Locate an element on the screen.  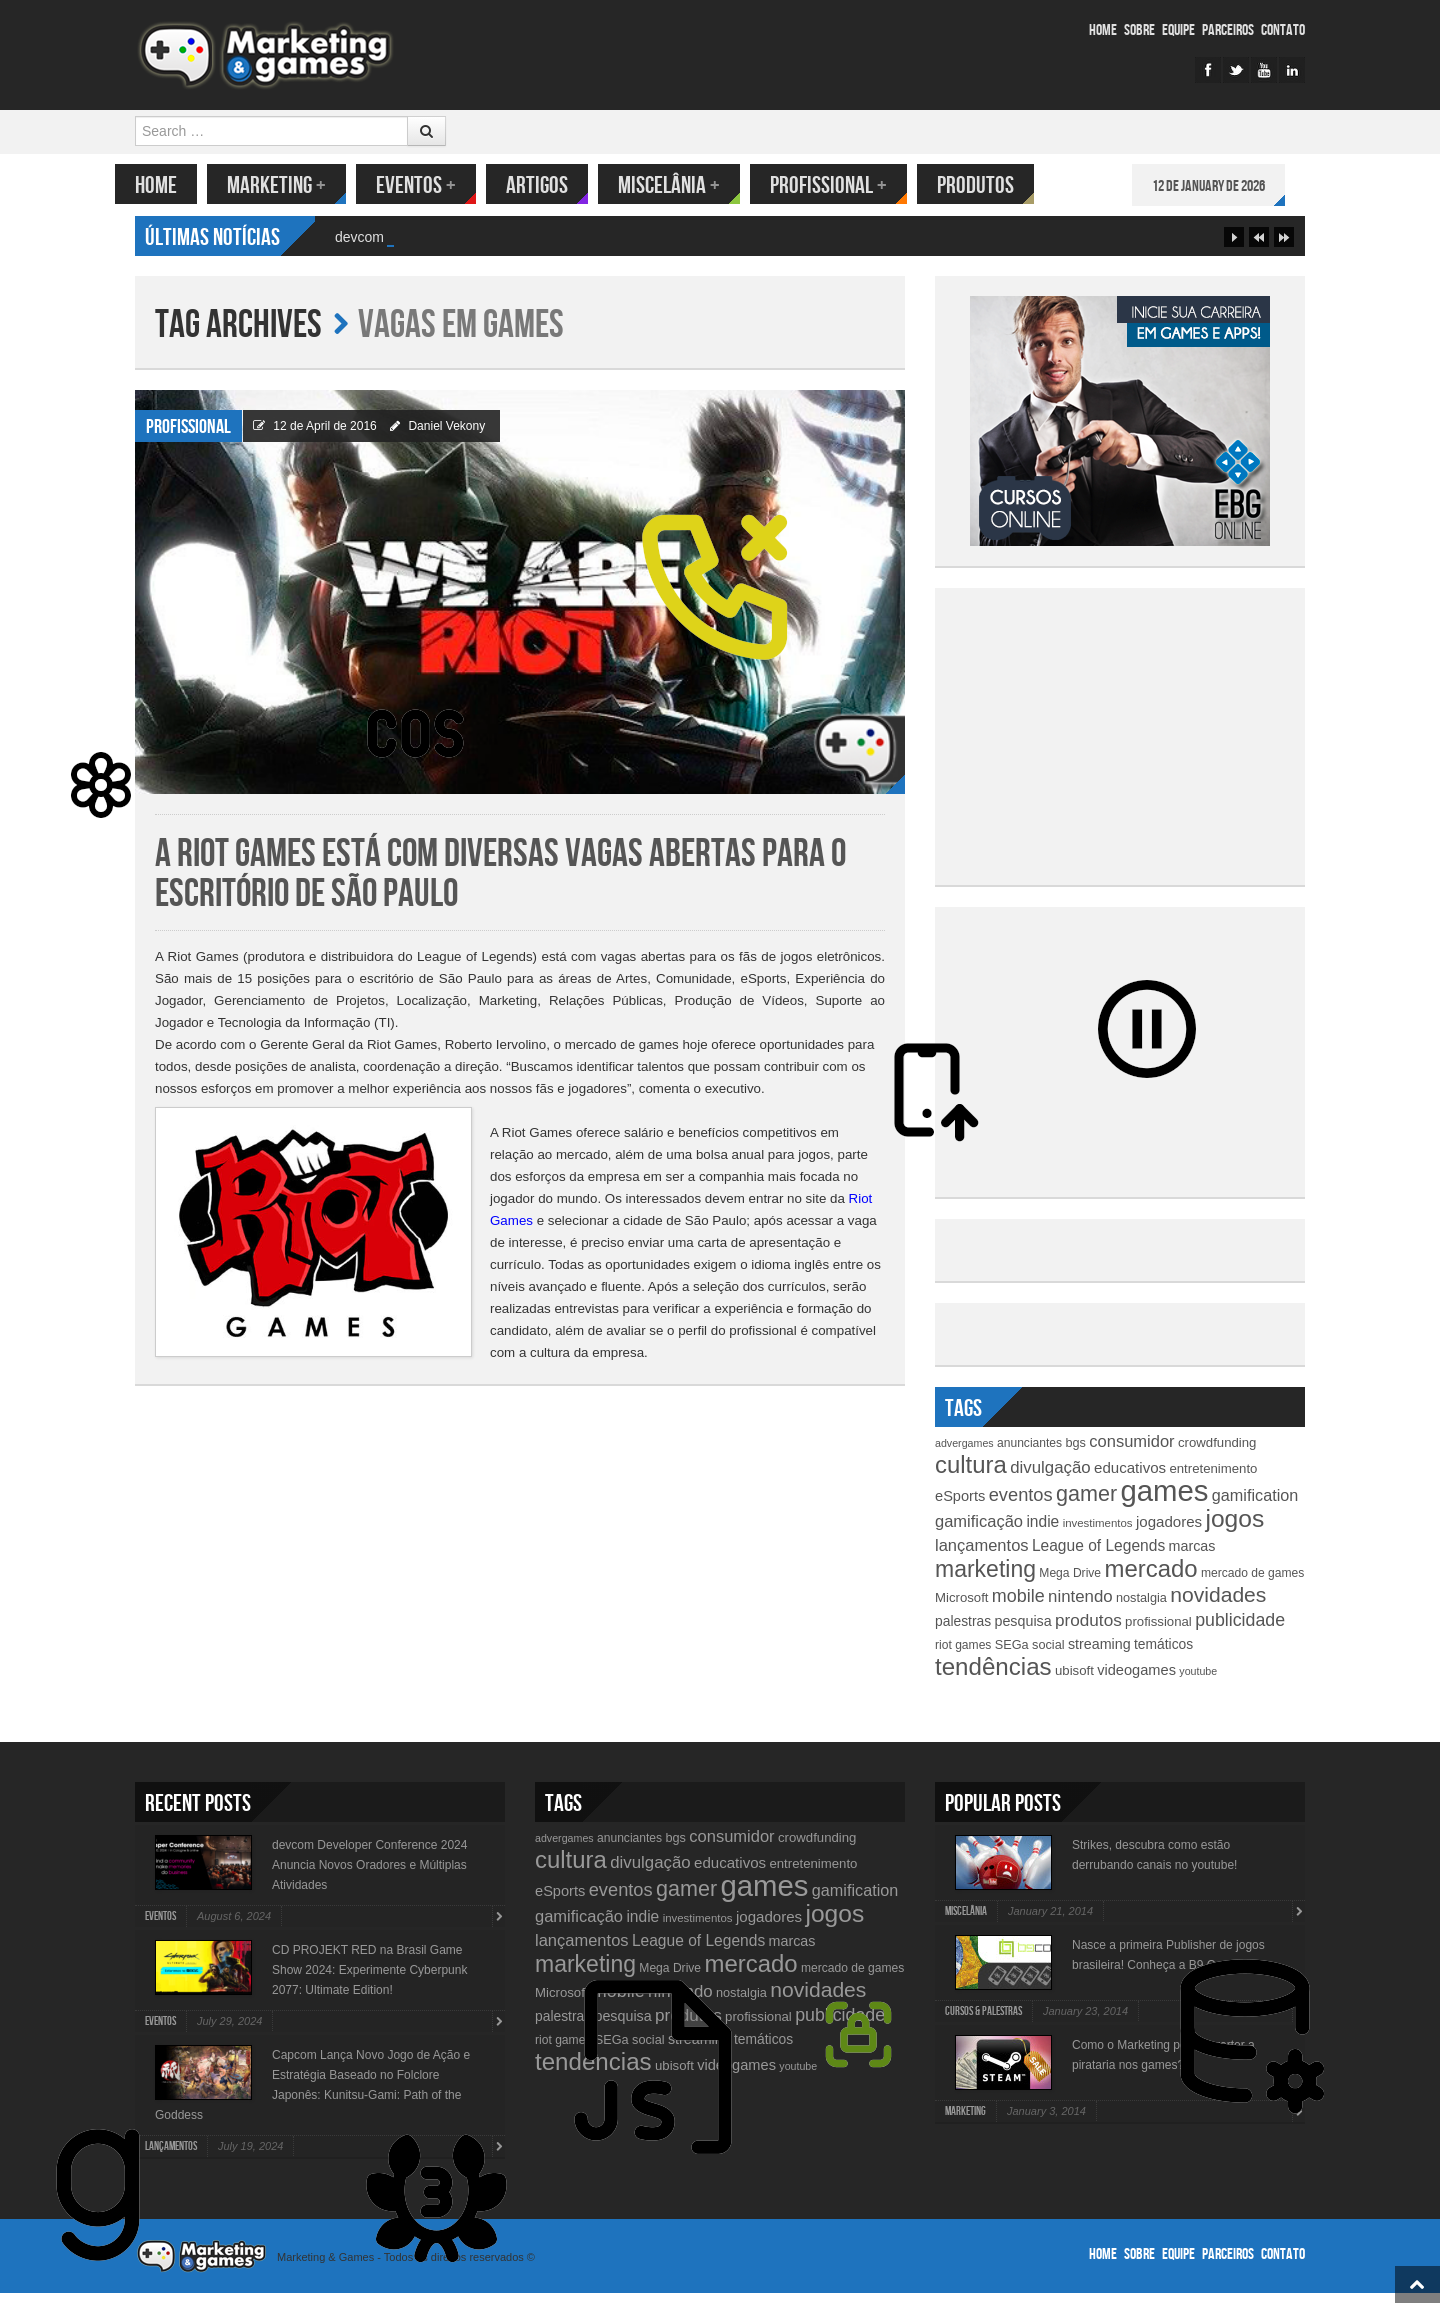
configure database settings is located at coordinates (1245, 2031).